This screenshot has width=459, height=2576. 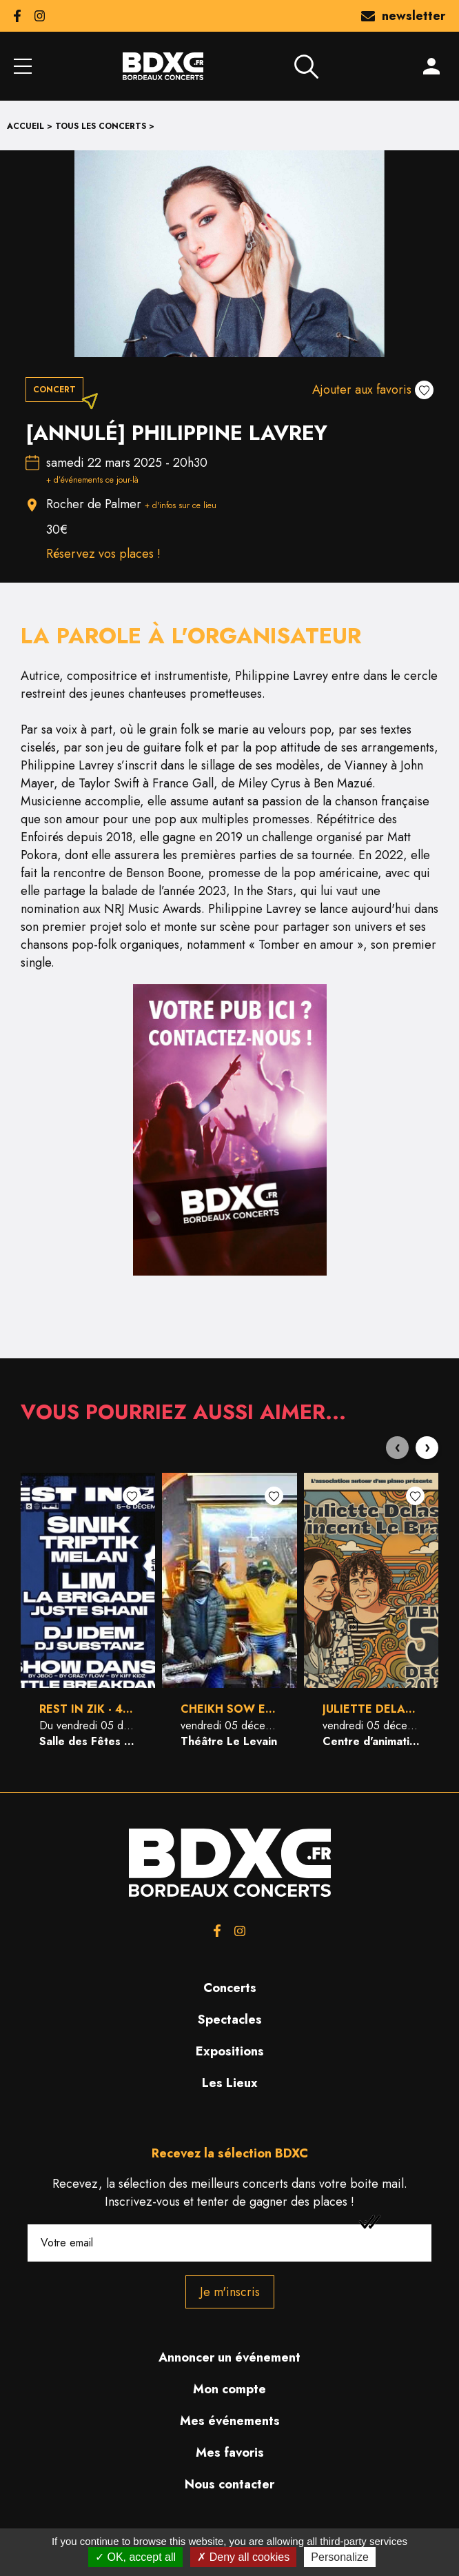 I want to click on share your current location, so click(x=90, y=401).